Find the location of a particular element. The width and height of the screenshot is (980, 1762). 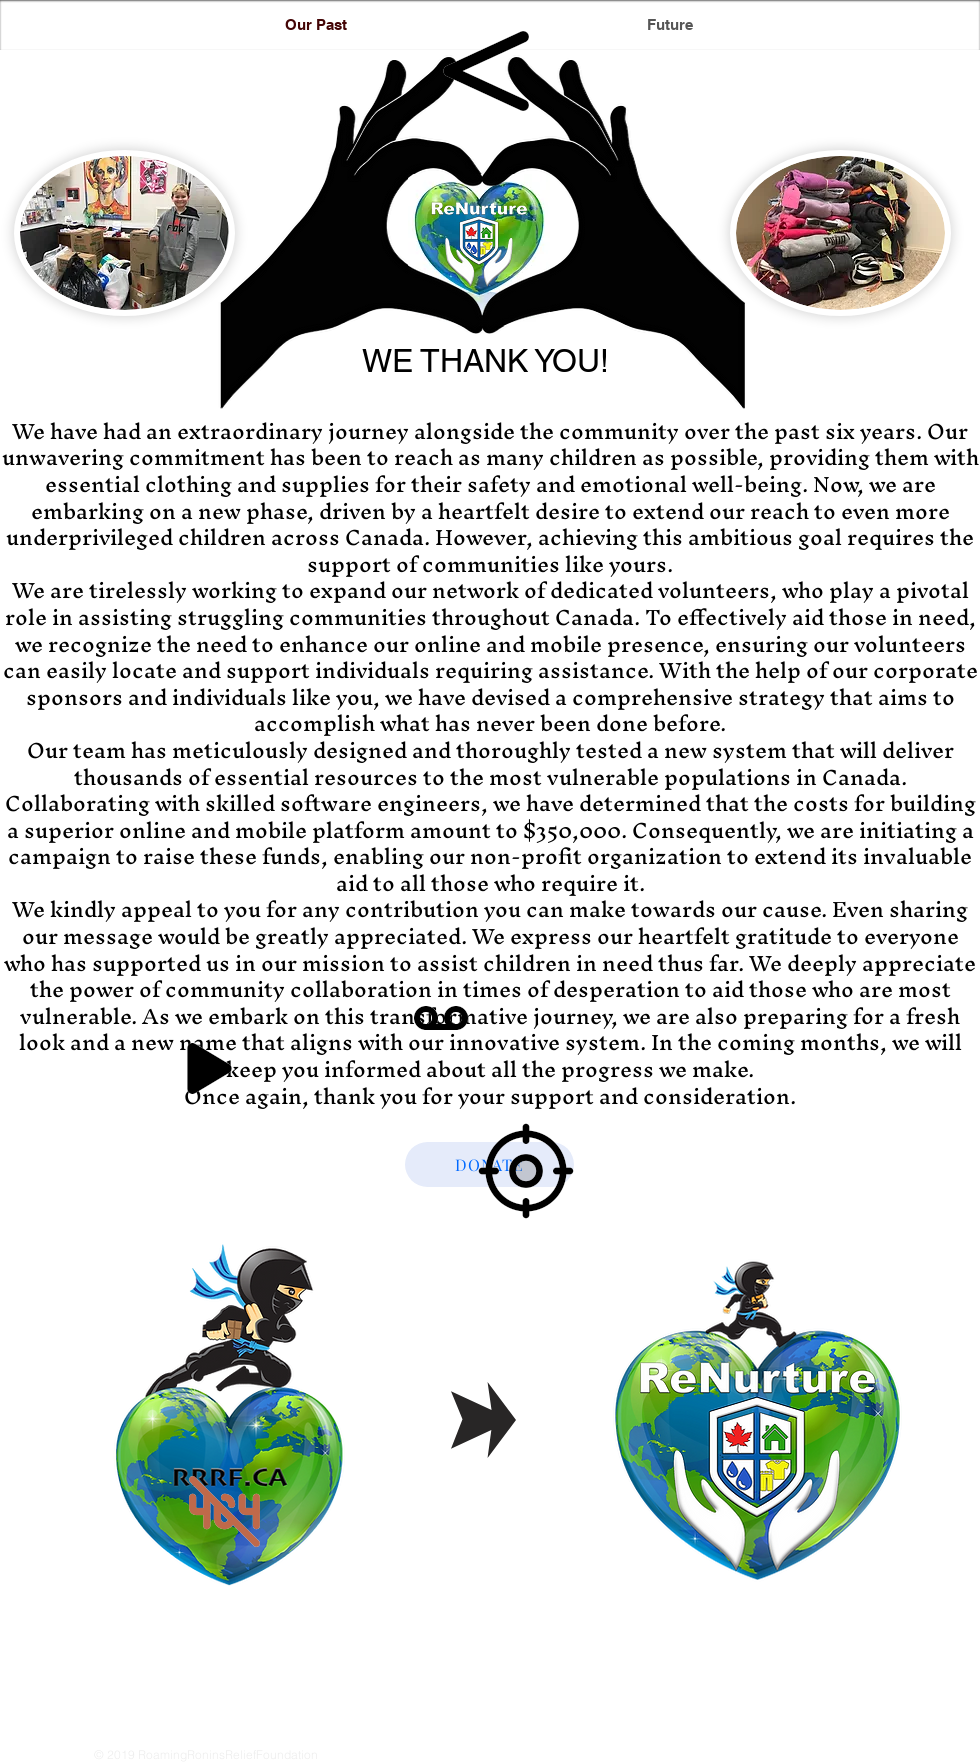

center map on current location is located at coordinates (526, 1171).